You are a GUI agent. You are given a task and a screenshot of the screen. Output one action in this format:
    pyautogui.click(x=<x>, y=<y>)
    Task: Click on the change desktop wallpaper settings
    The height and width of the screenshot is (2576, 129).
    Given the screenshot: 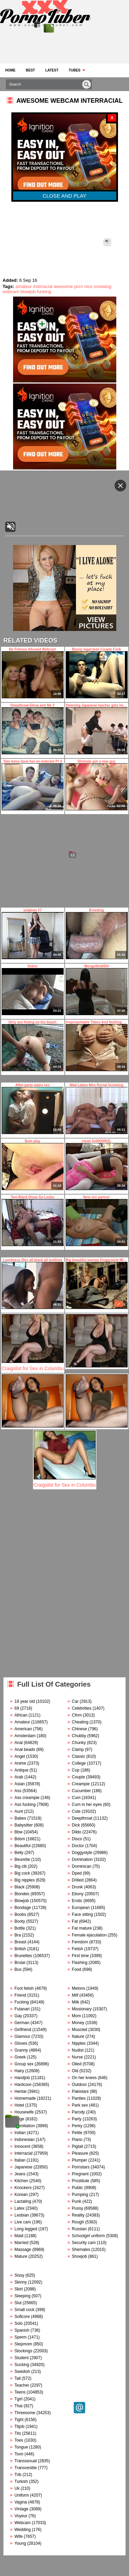 What is the action you would take?
    pyautogui.click(x=49, y=28)
    